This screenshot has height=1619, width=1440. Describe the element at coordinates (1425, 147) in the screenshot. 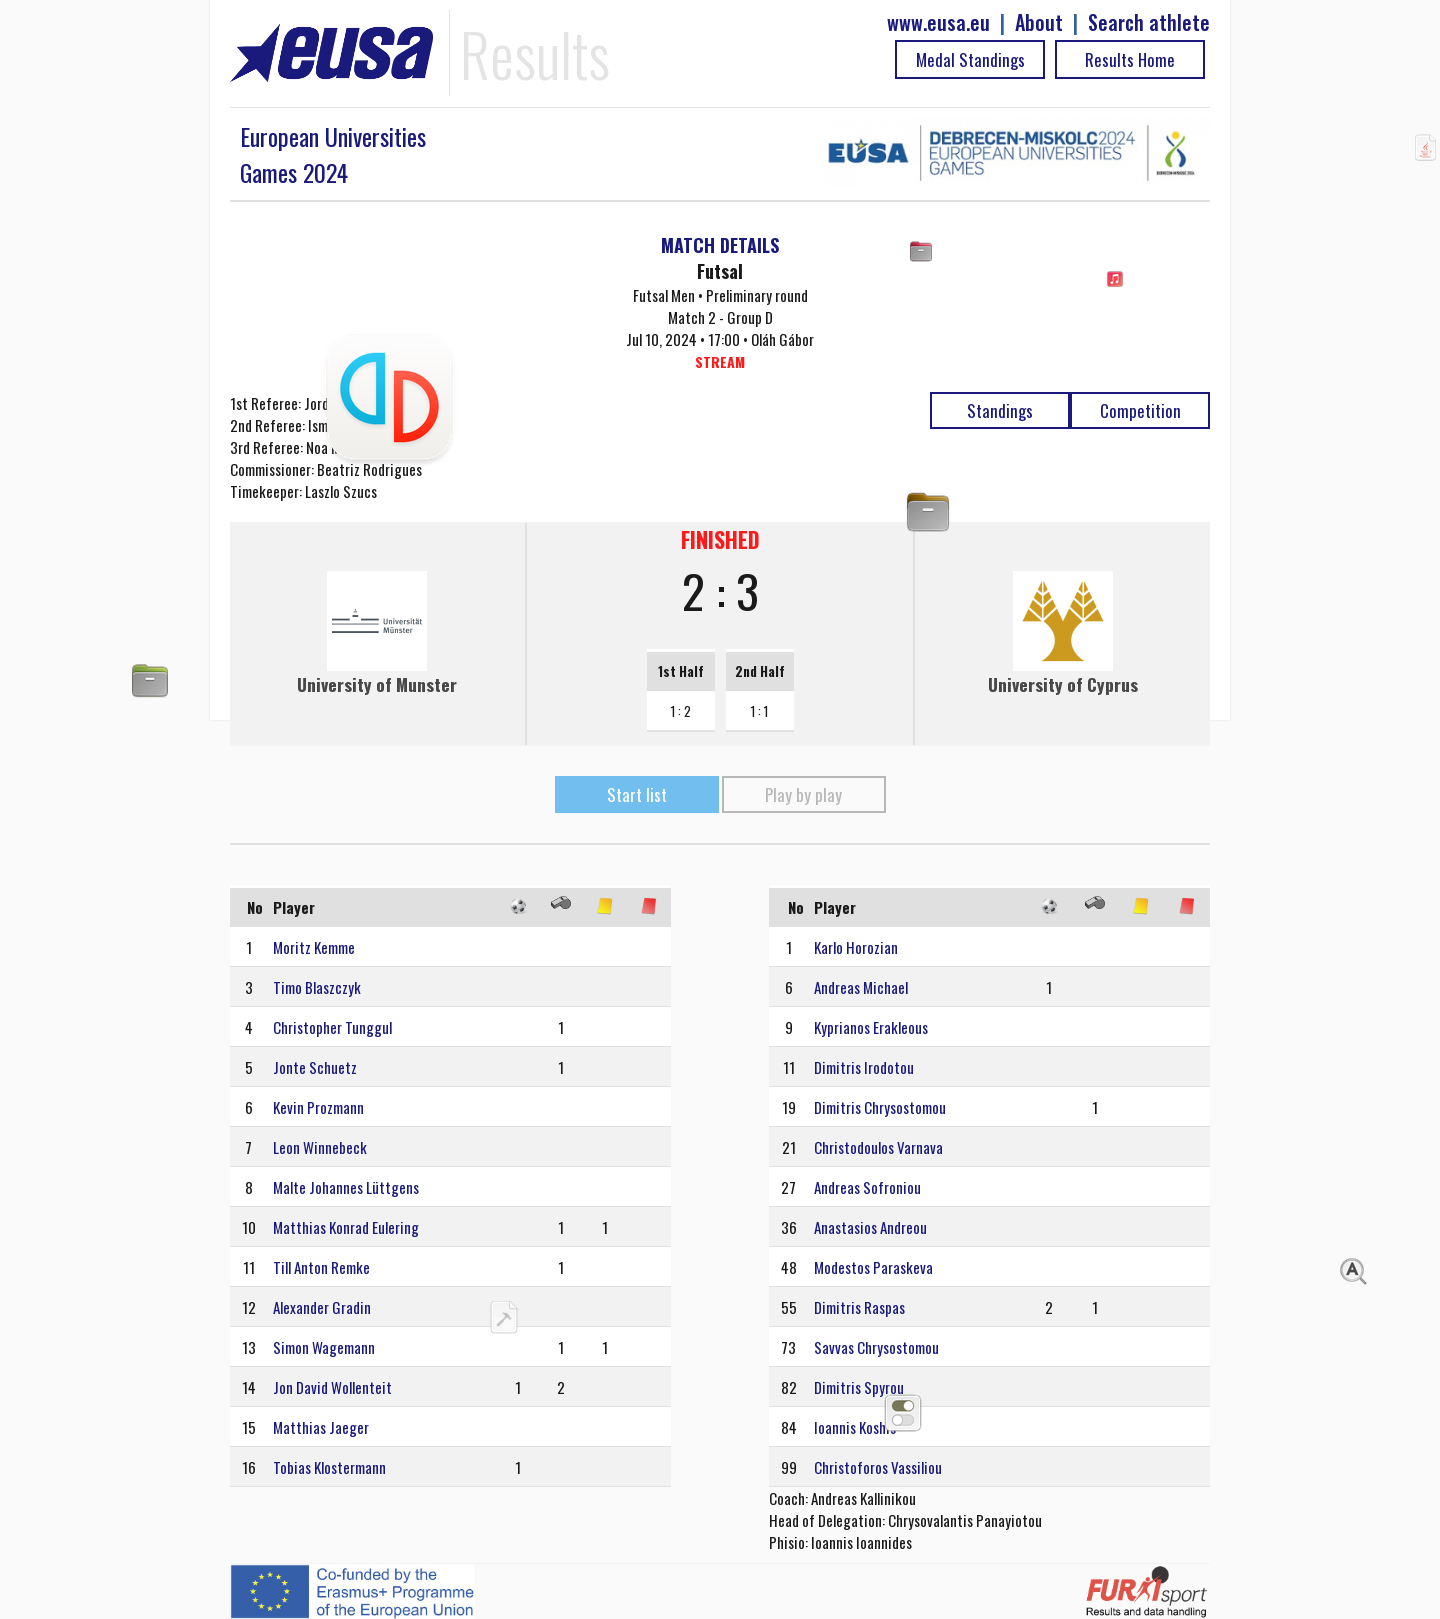

I see `a java source code file` at that location.